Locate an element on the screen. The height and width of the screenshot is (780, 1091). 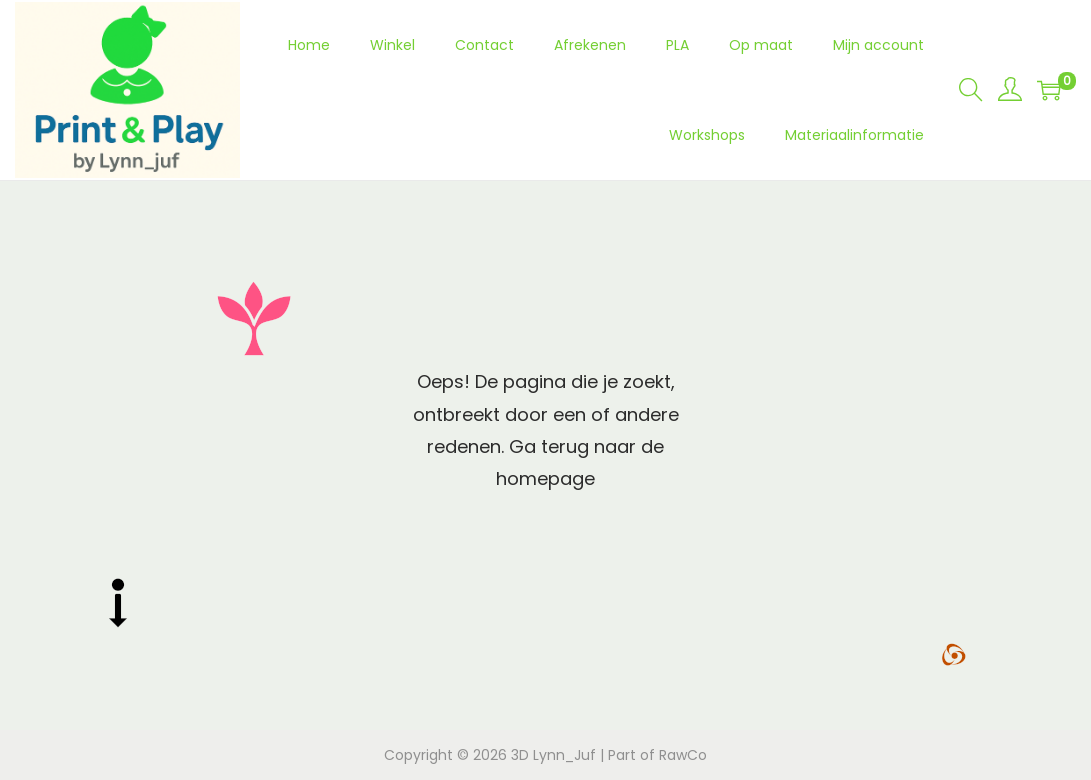
indicates a falling or dropping action in gameplay is located at coordinates (118, 603).